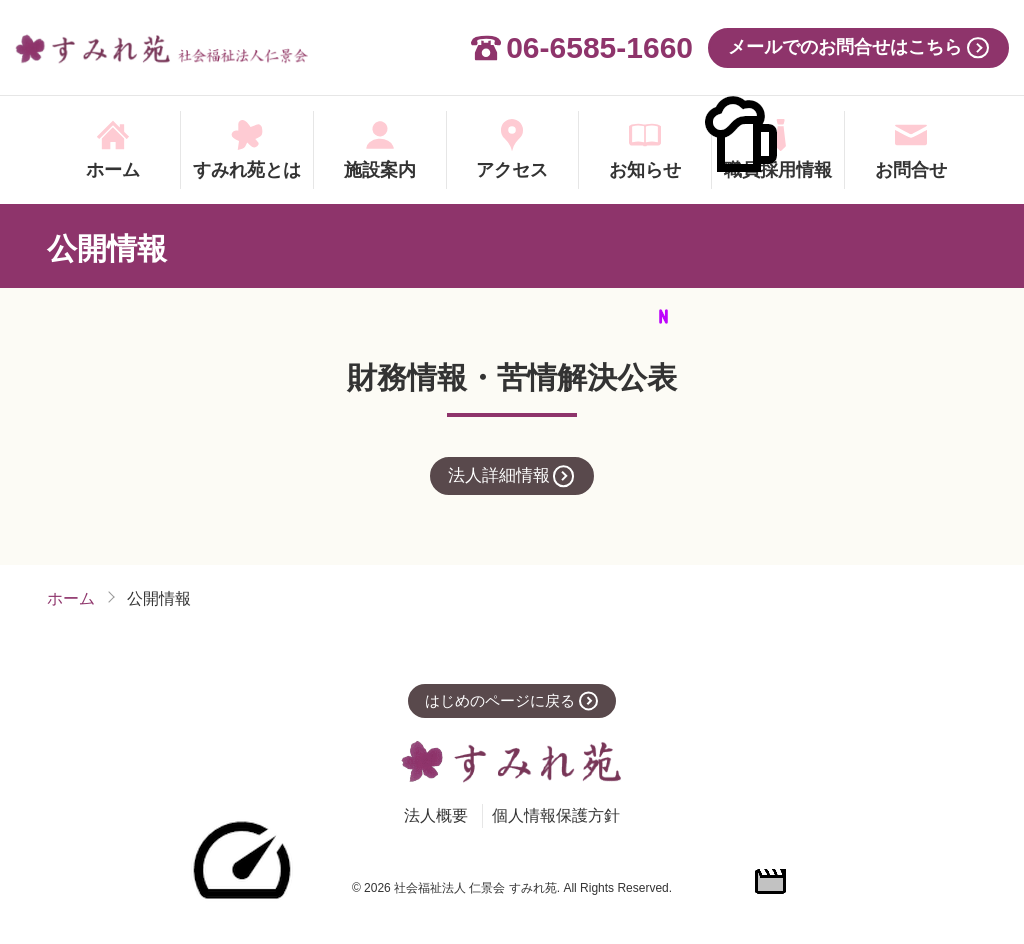  Describe the element at coordinates (741, 136) in the screenshot. I see `find nearby bars or pubs` at that location.